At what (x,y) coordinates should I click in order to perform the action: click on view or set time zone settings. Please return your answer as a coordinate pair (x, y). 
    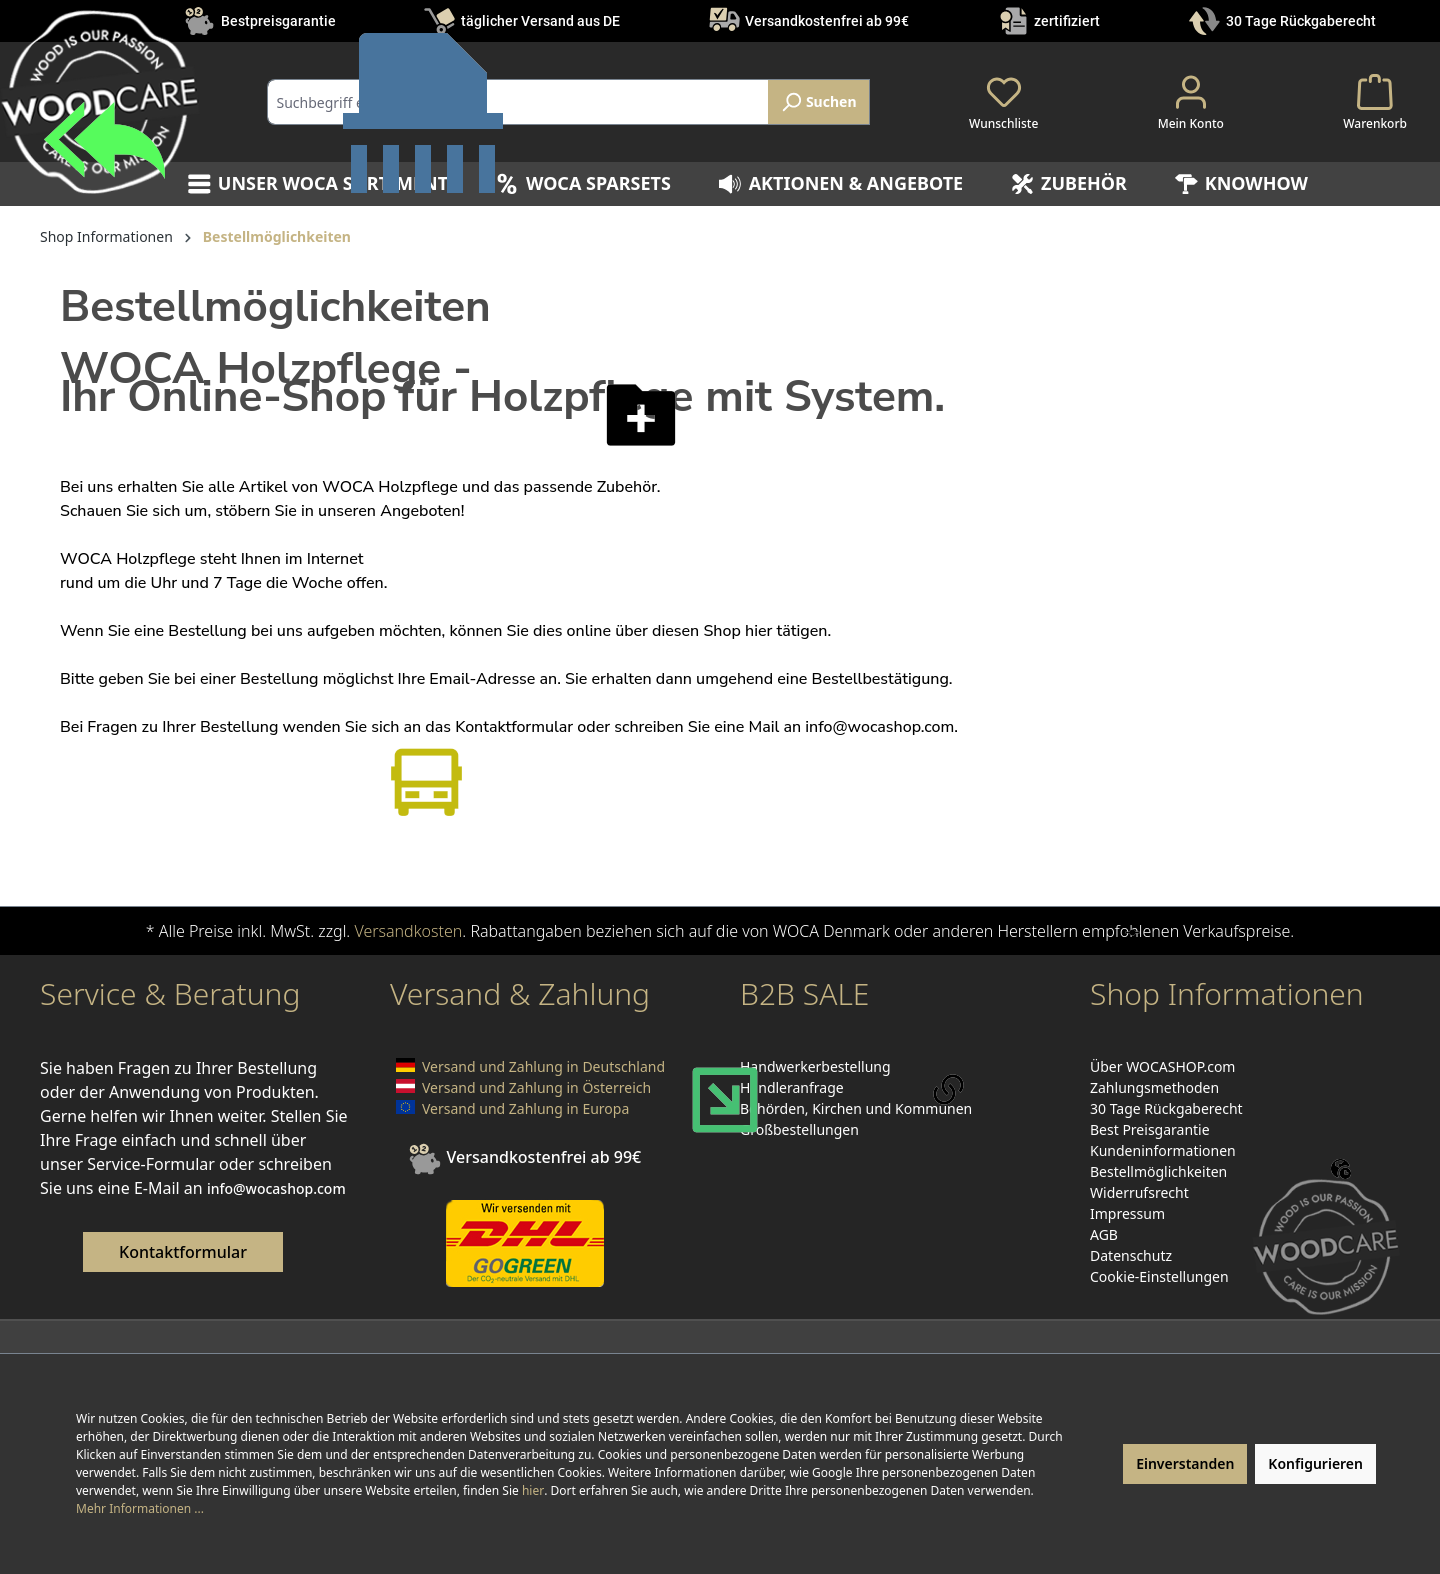
    Looking at the image, I should click on (1340, 1168).